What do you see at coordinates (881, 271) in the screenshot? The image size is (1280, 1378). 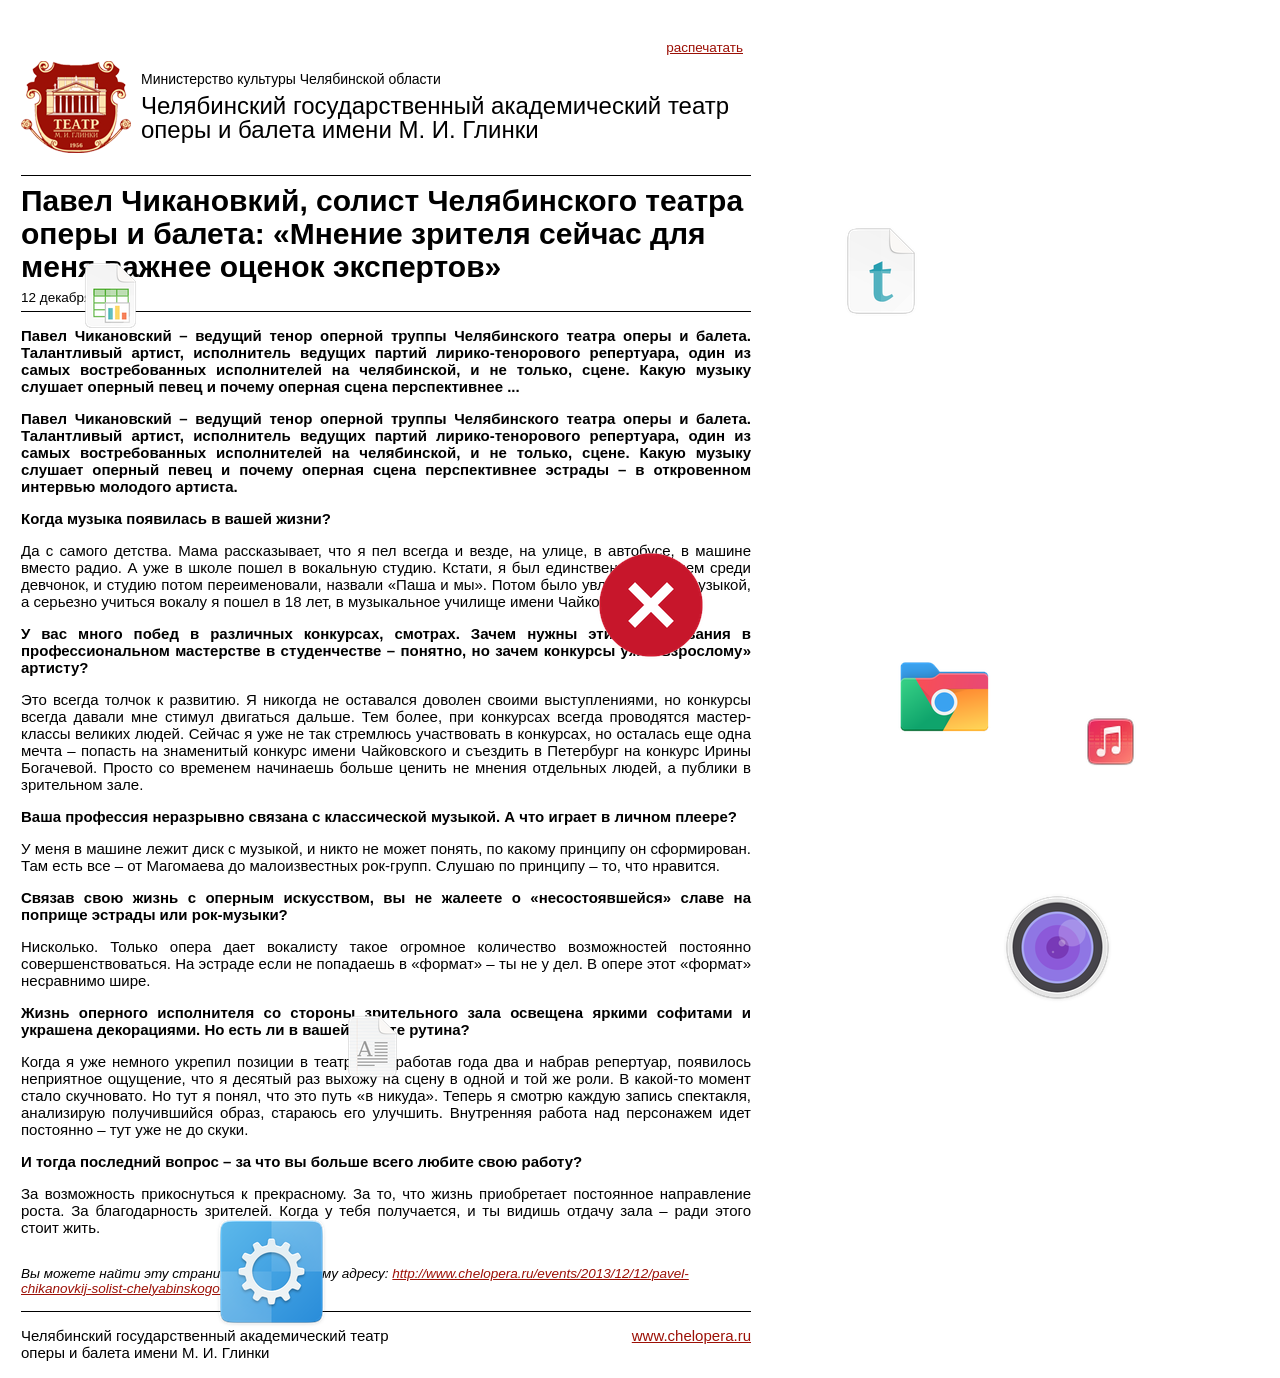 I see `a typst document file` at bounding box center [881, 271].